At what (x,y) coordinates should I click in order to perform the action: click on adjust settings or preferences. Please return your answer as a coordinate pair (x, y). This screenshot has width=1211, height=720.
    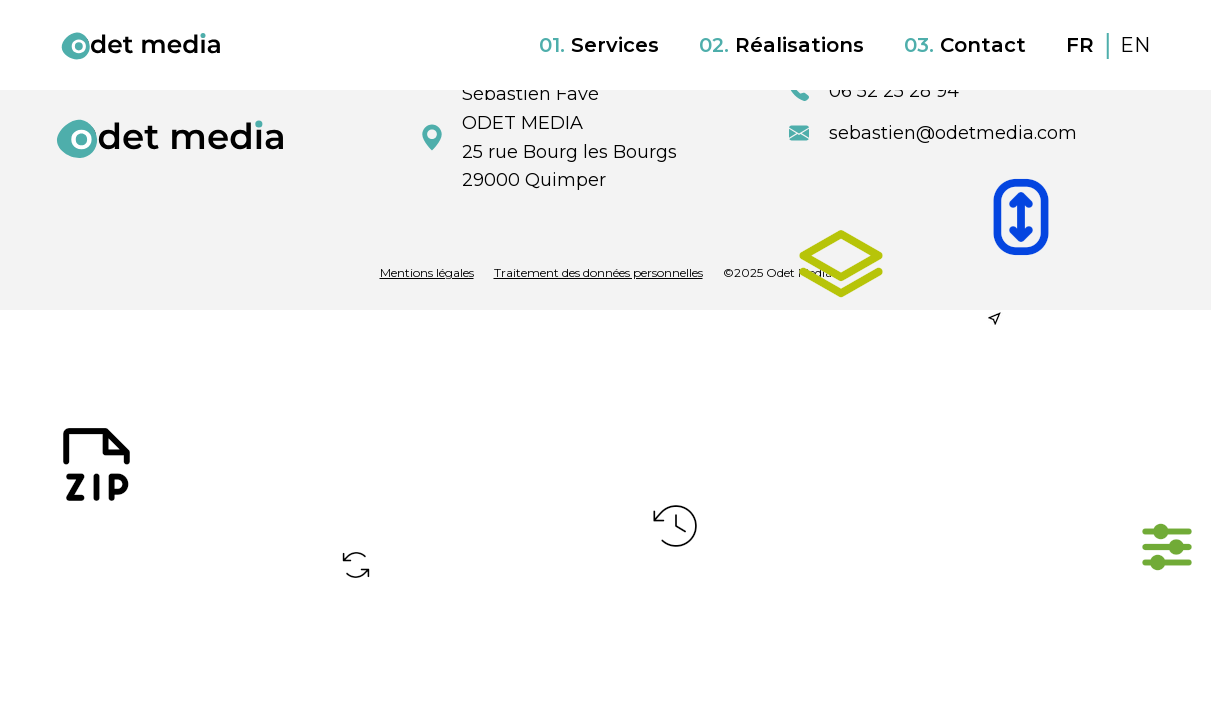
    Looking at the image, I should click on (1167, 547).